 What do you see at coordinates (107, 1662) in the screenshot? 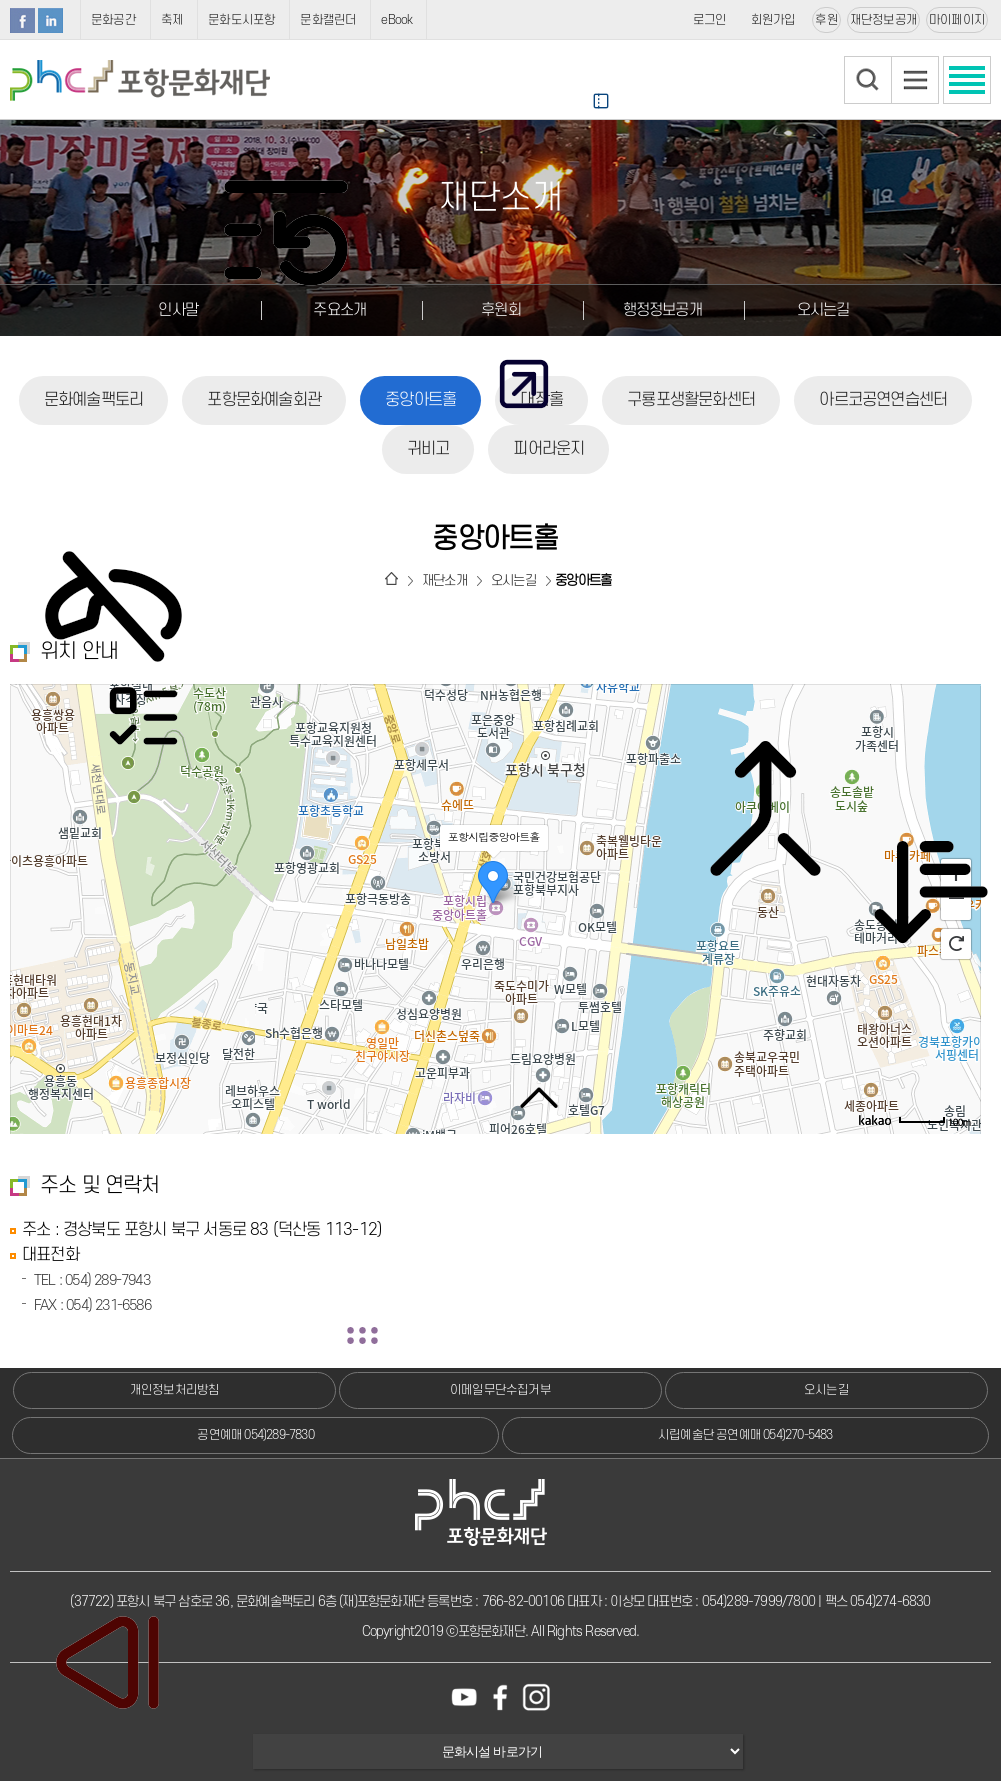
I see `skip to previous track or beginning` at bounding box center [107, 1662].